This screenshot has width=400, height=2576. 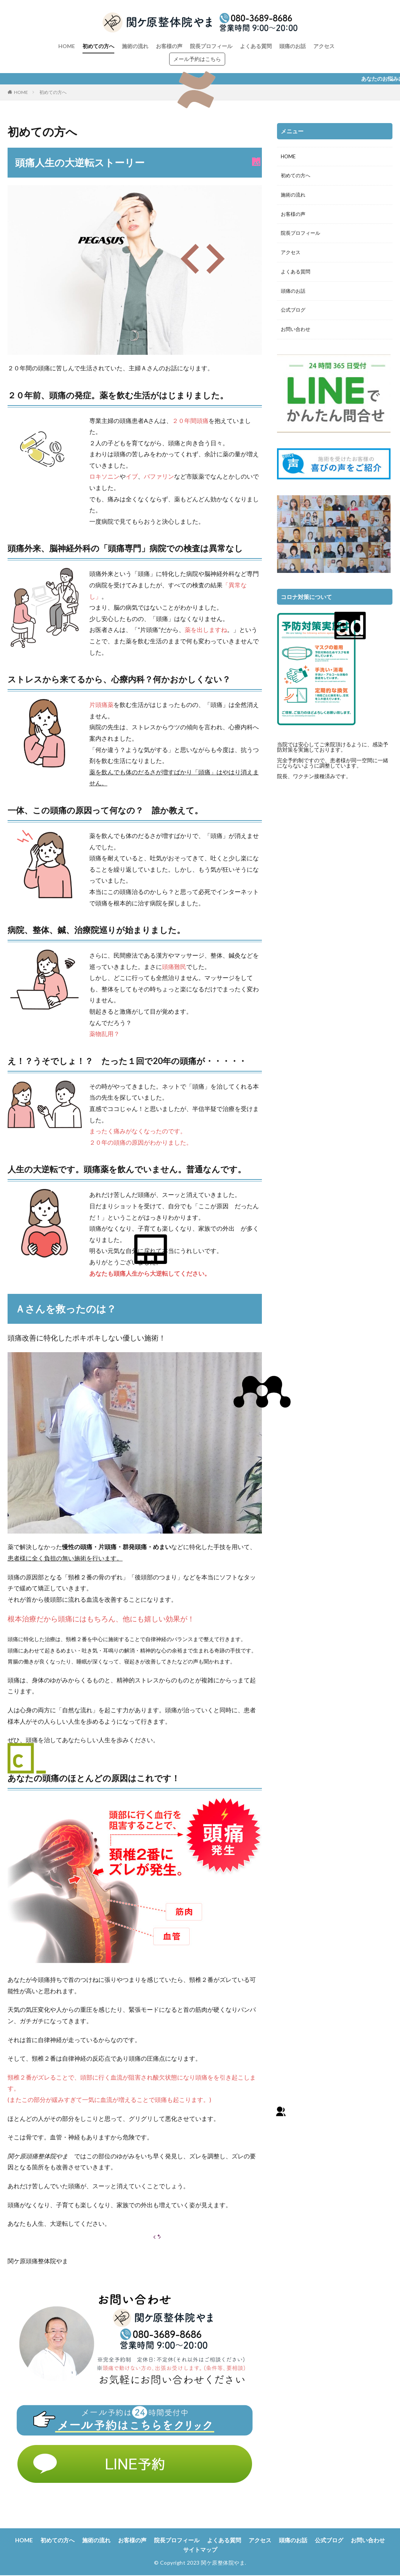 What do you see at coordinates (202, 259) in the screenshot?
I see `expand content horizontally` at bounding box center [202, 259].